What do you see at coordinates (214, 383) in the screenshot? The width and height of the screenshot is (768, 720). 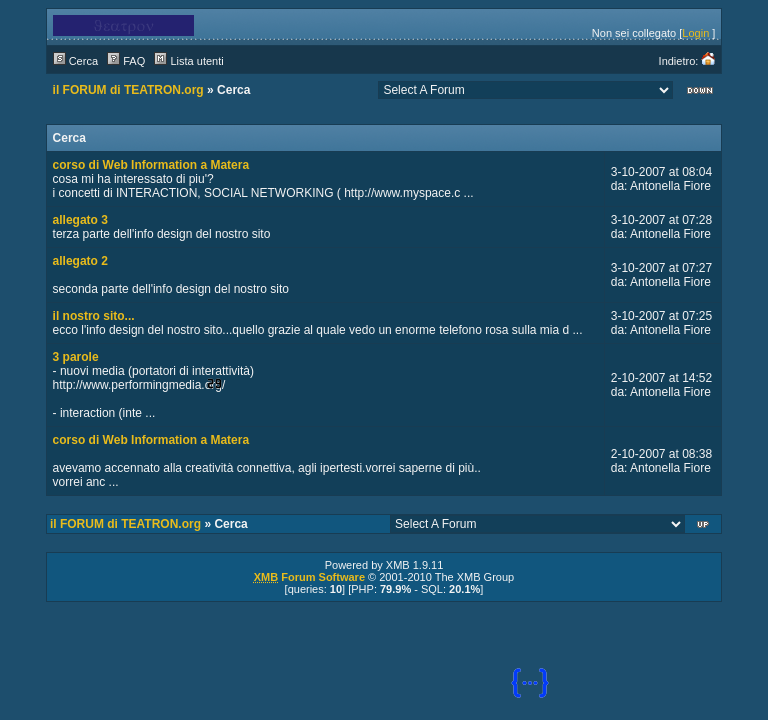 I see `indicates day 29 on a calendar or date picker` at bounding box center [214, 383].